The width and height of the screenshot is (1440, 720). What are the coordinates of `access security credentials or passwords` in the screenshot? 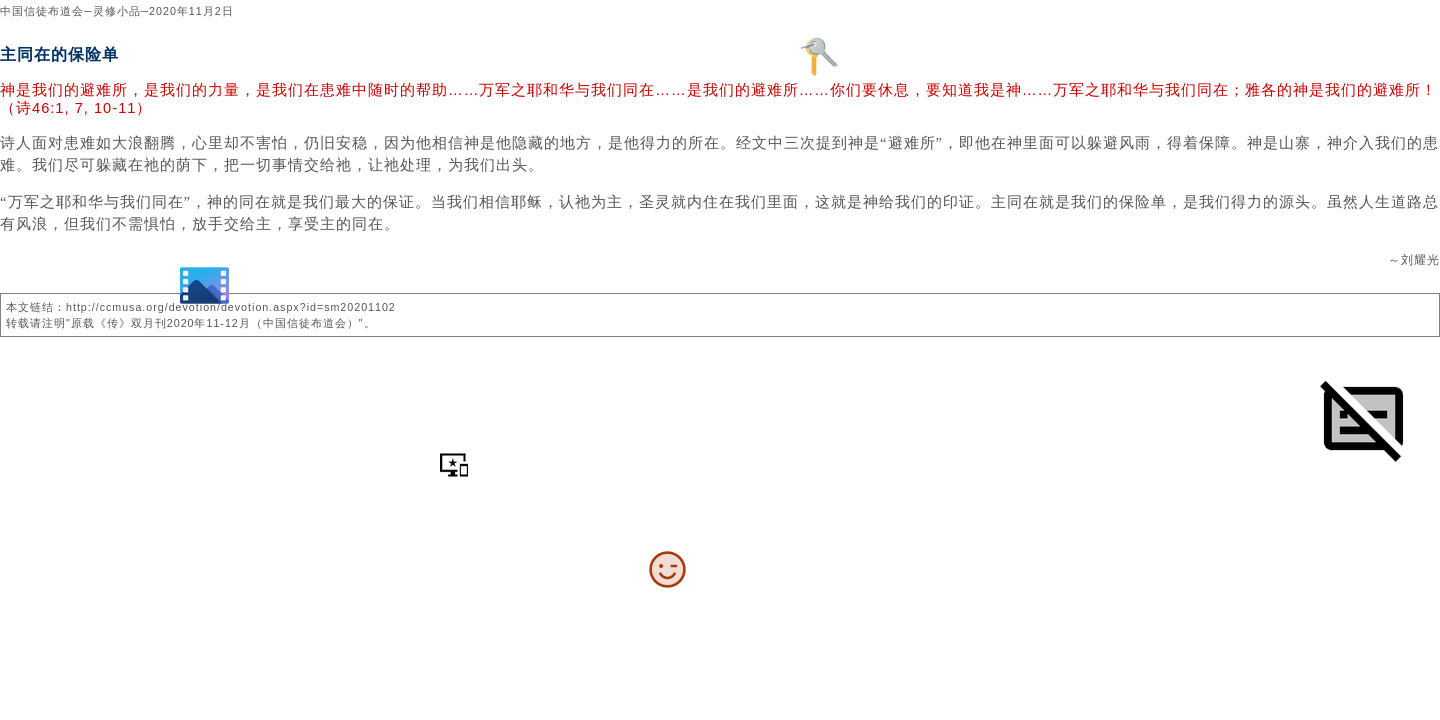 It's located at (819, 57).